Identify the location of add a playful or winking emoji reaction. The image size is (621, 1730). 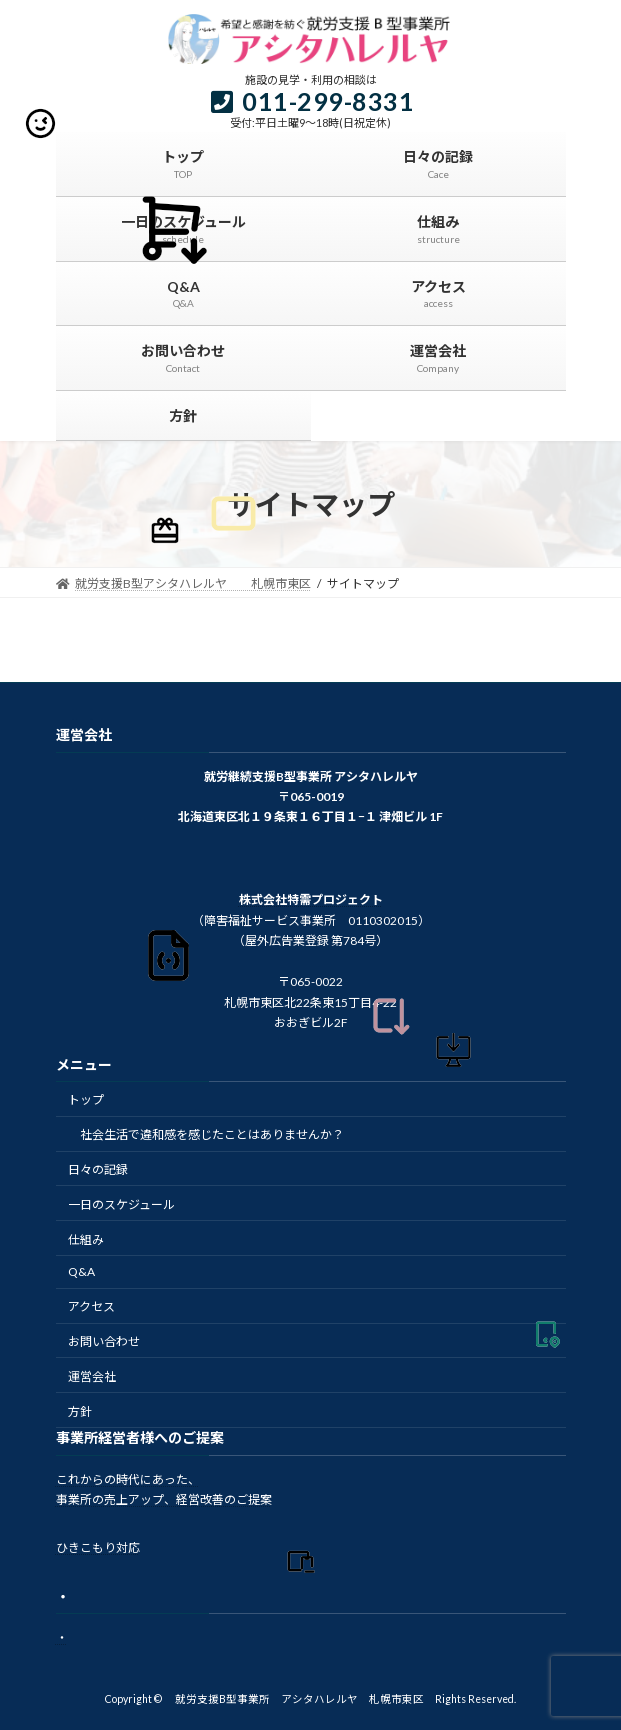
(40, 123).